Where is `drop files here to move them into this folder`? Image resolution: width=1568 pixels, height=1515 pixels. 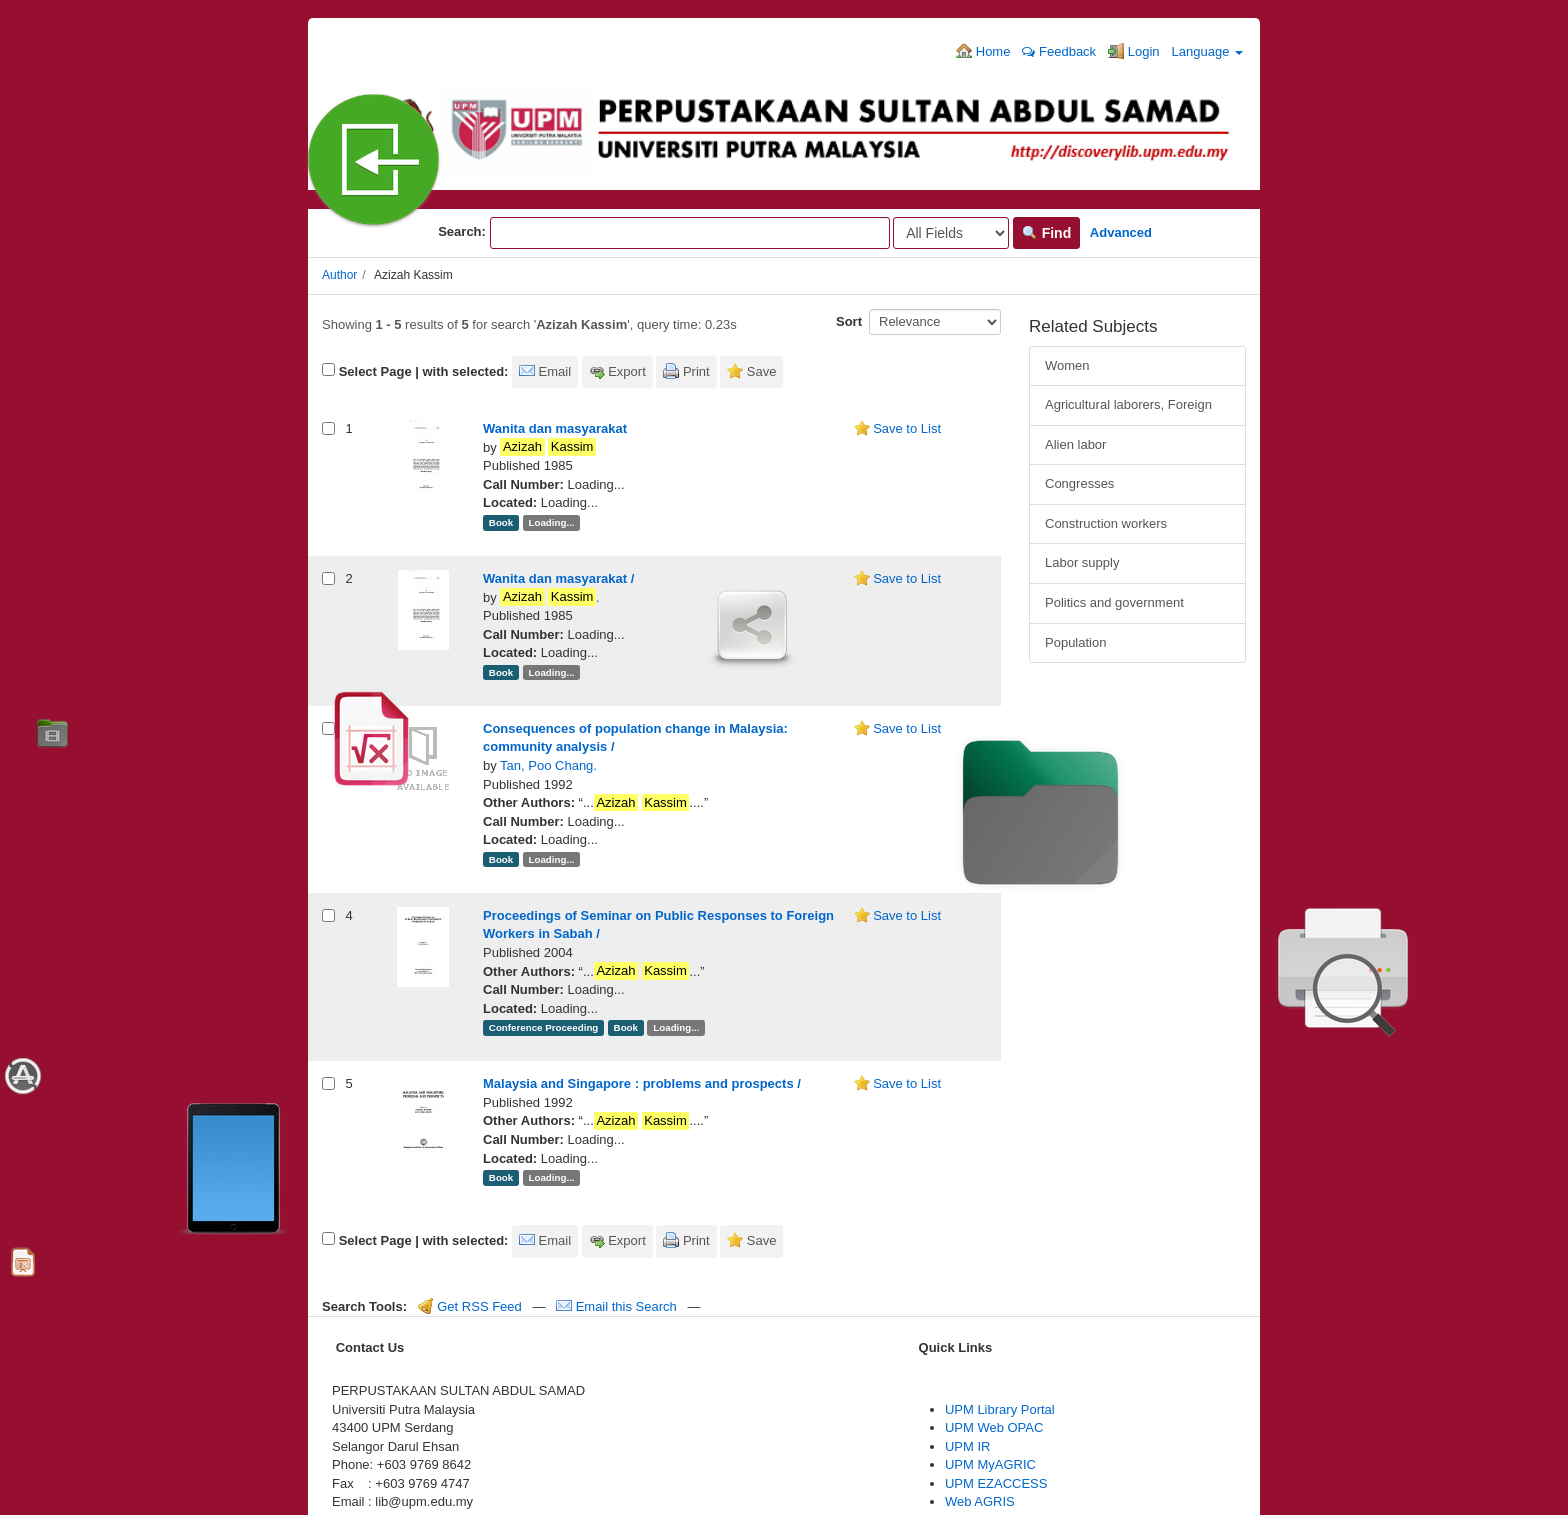
drop files here to move them into this folder is located at coordinates (1040, 812).